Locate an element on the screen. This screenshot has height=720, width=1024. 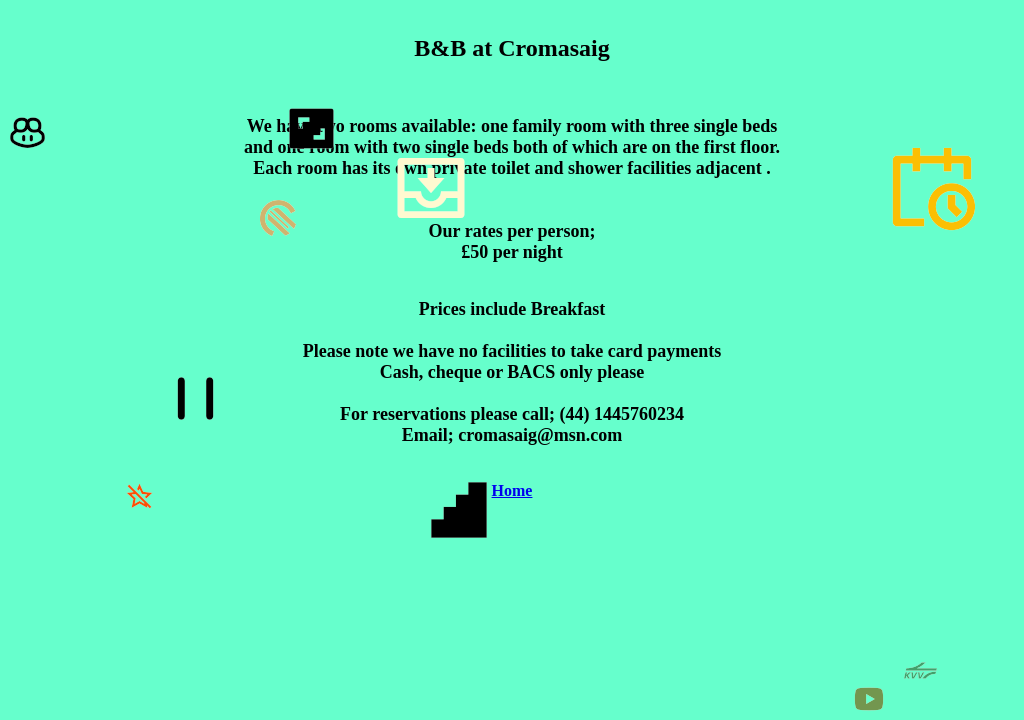
indicates stairs or stairwell location is located at coordinates (459, 510).